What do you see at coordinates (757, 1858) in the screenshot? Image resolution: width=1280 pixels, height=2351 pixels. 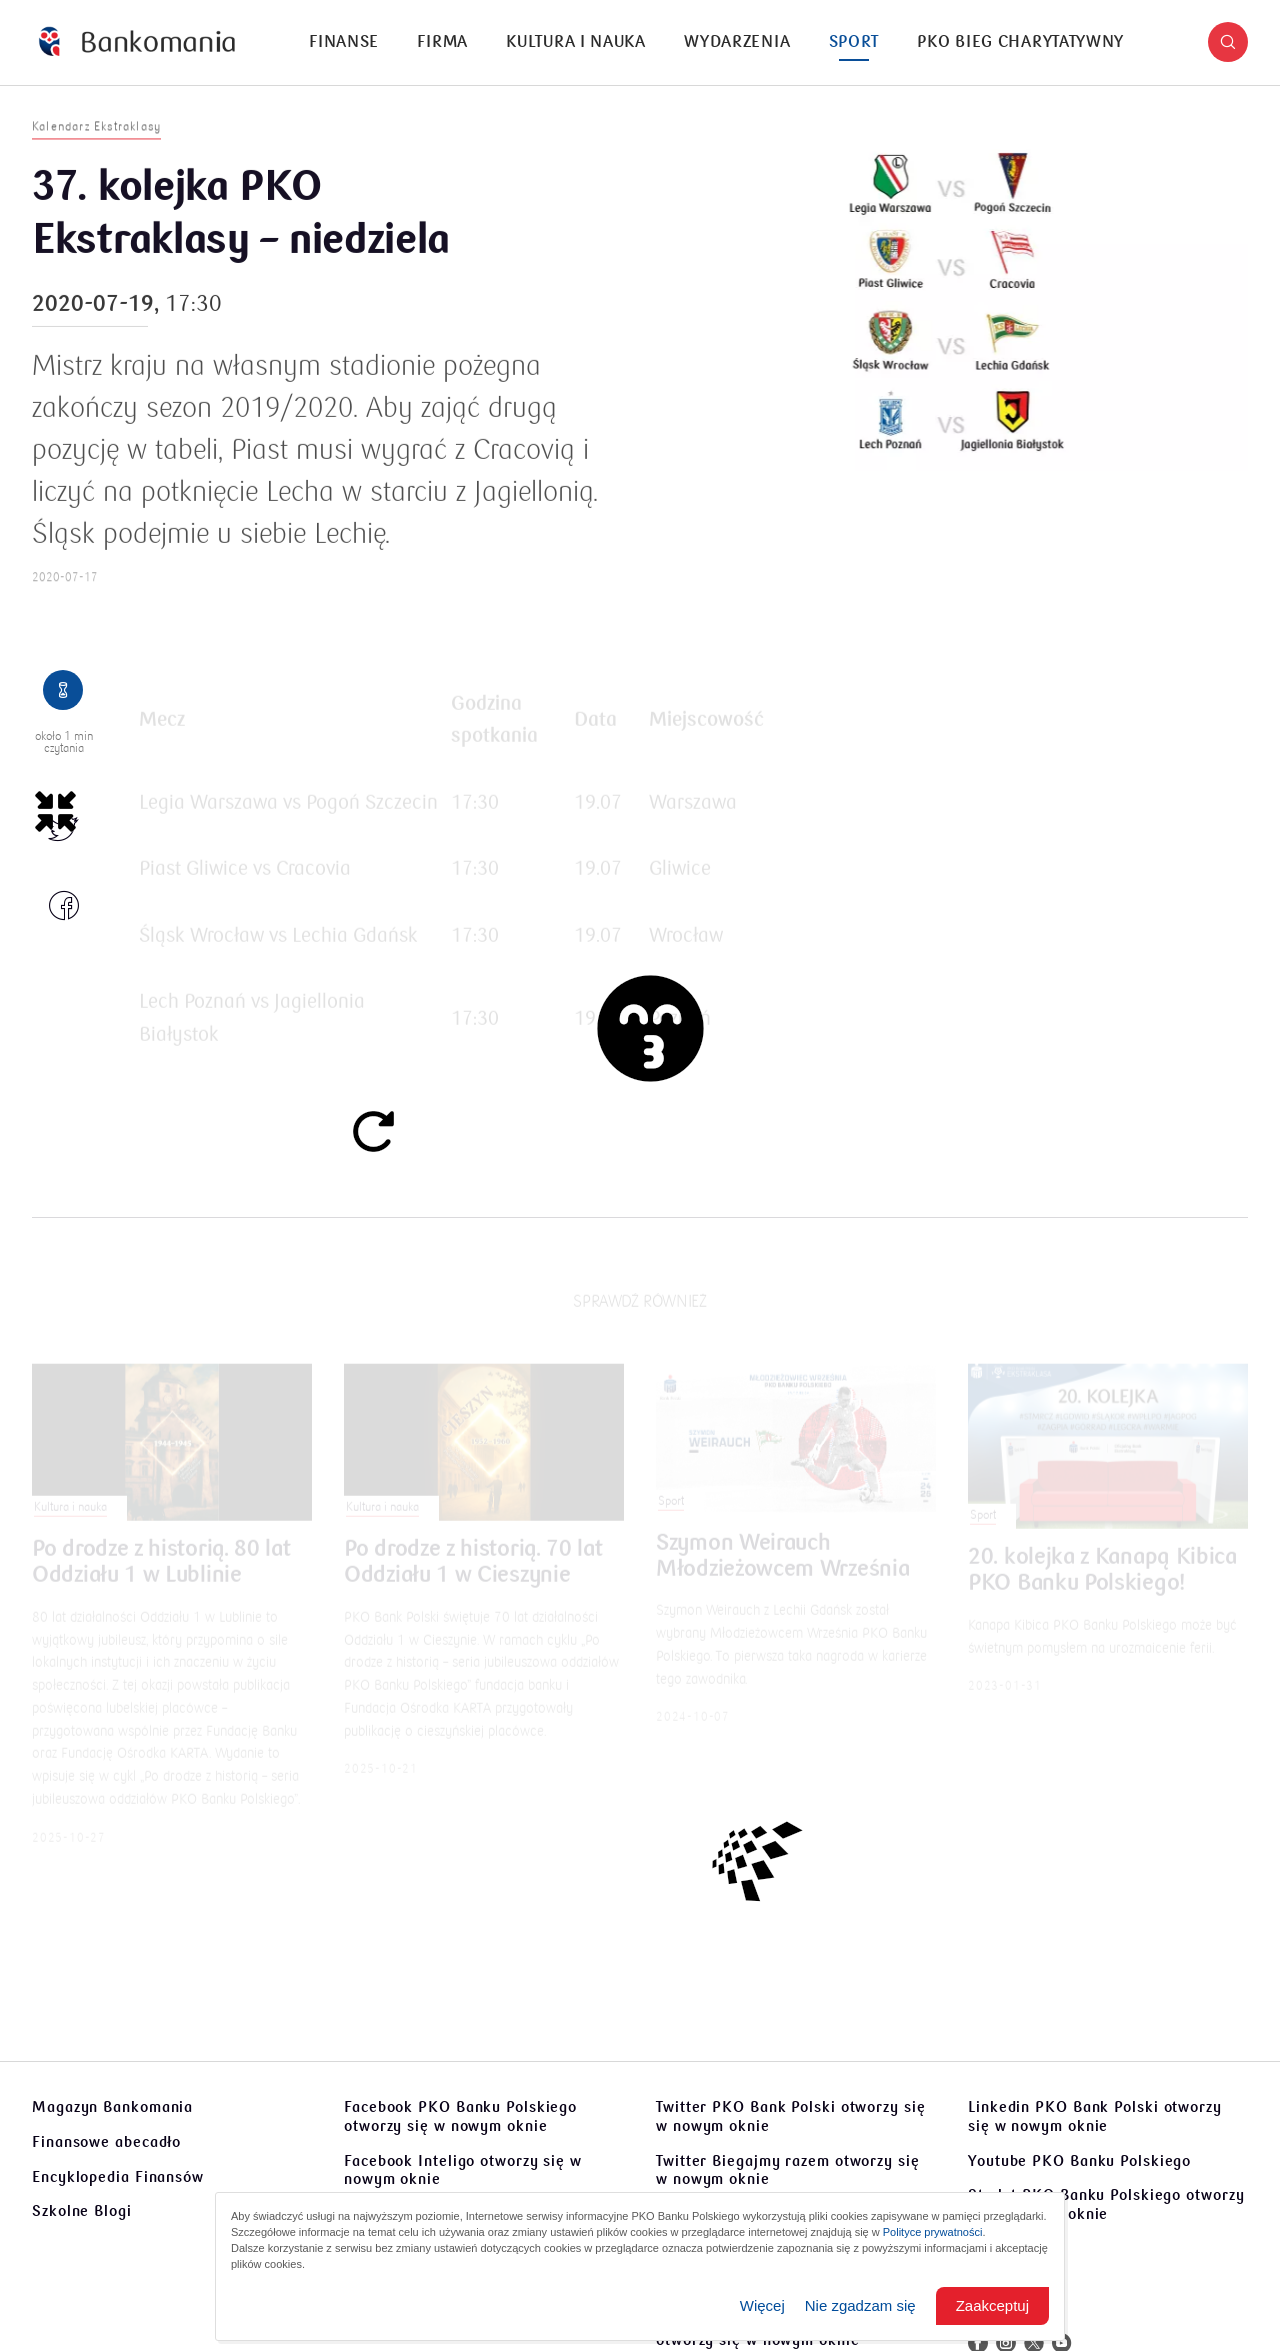 I see `schlix CMS brand logo` at bounding box center [757, 1858].